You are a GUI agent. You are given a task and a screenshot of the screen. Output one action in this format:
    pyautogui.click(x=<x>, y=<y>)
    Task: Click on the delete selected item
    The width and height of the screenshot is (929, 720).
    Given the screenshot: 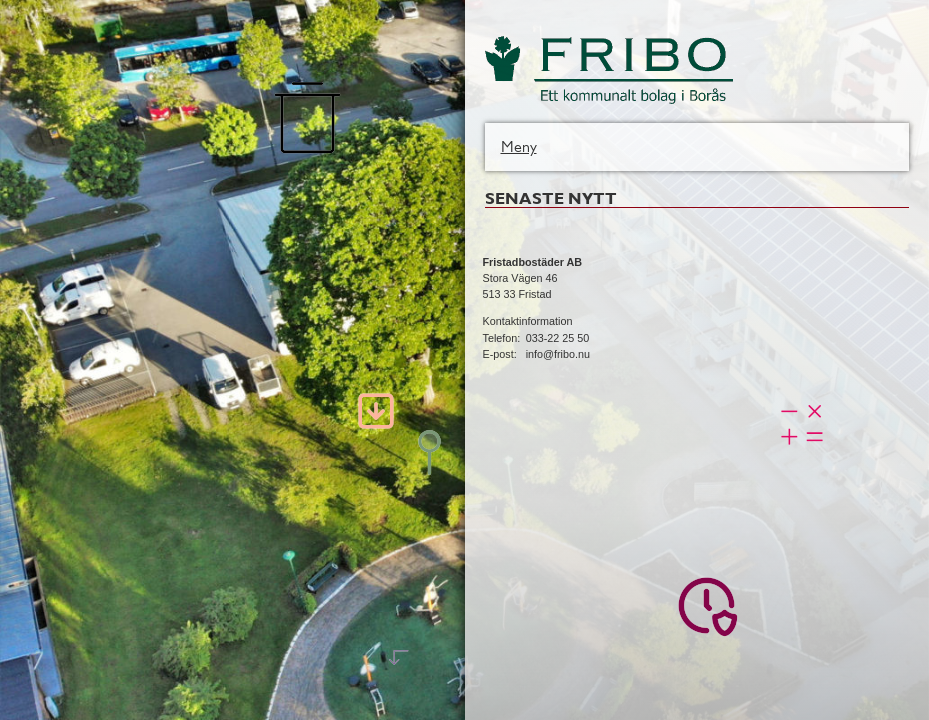 What is the action you would take?
    pyautogui.click(x=307, y=120)
    